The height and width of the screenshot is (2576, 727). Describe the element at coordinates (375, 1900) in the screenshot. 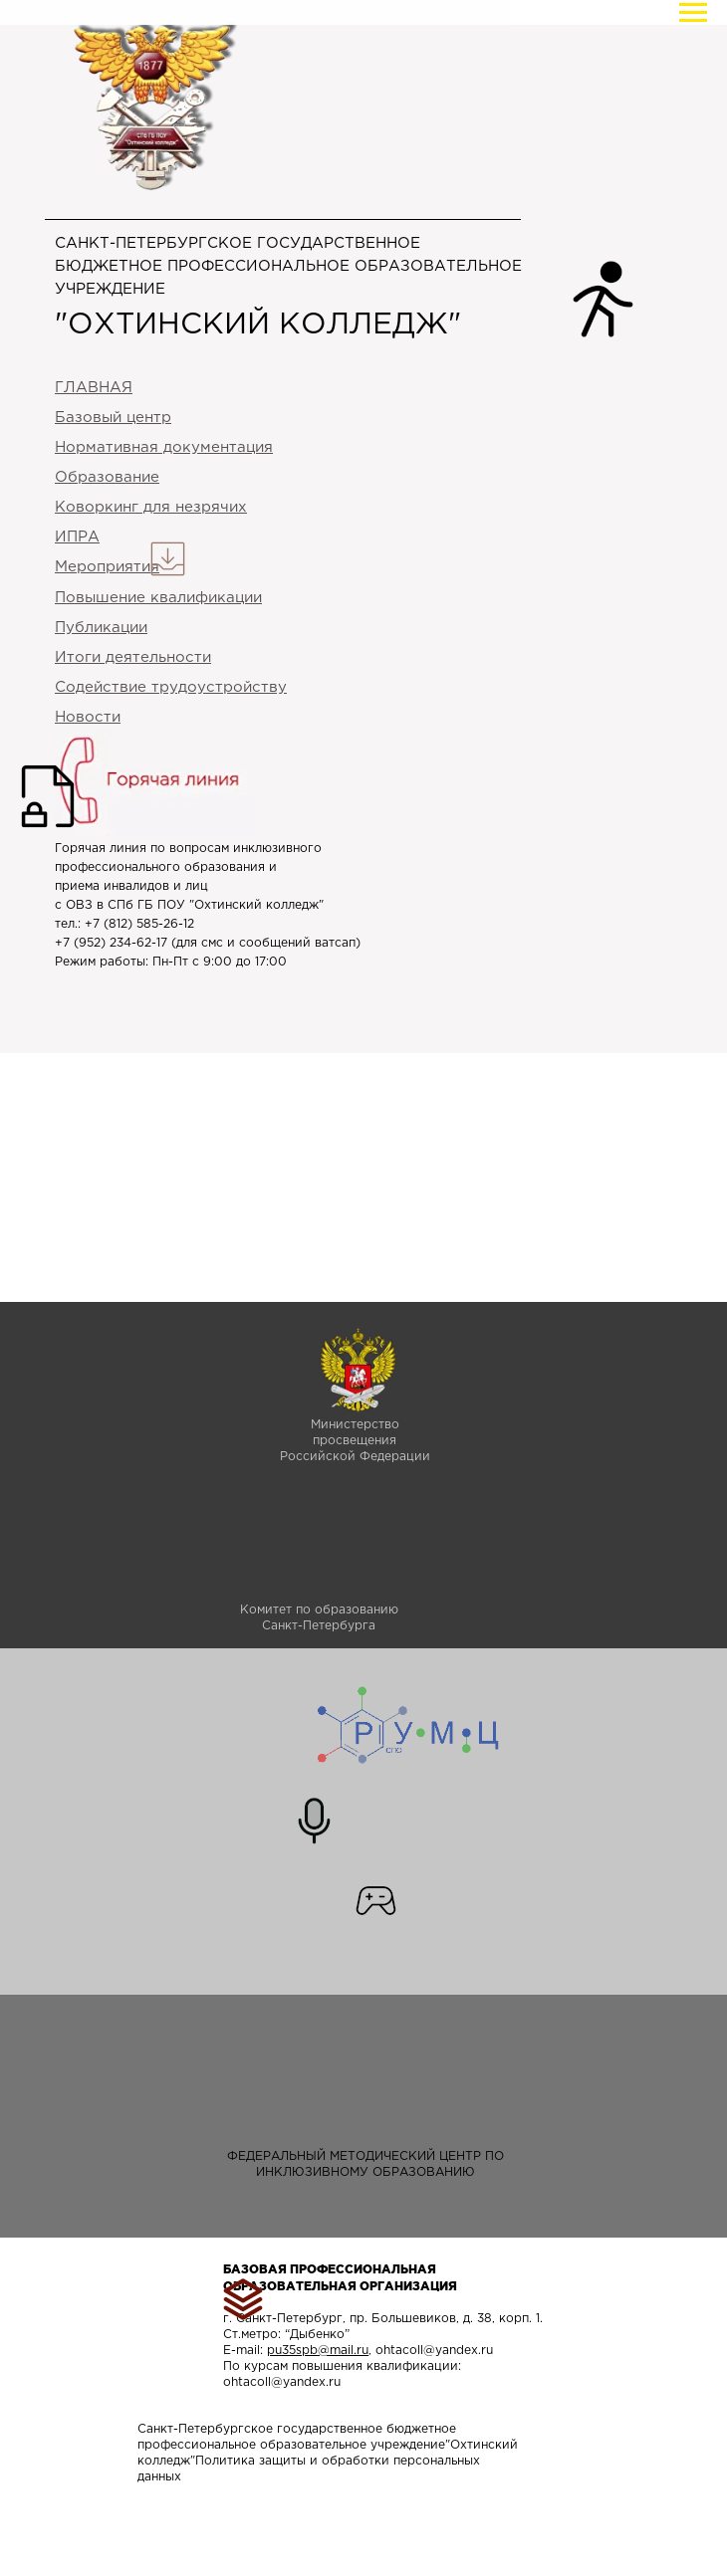

I see `access games or gaming features` at that location.